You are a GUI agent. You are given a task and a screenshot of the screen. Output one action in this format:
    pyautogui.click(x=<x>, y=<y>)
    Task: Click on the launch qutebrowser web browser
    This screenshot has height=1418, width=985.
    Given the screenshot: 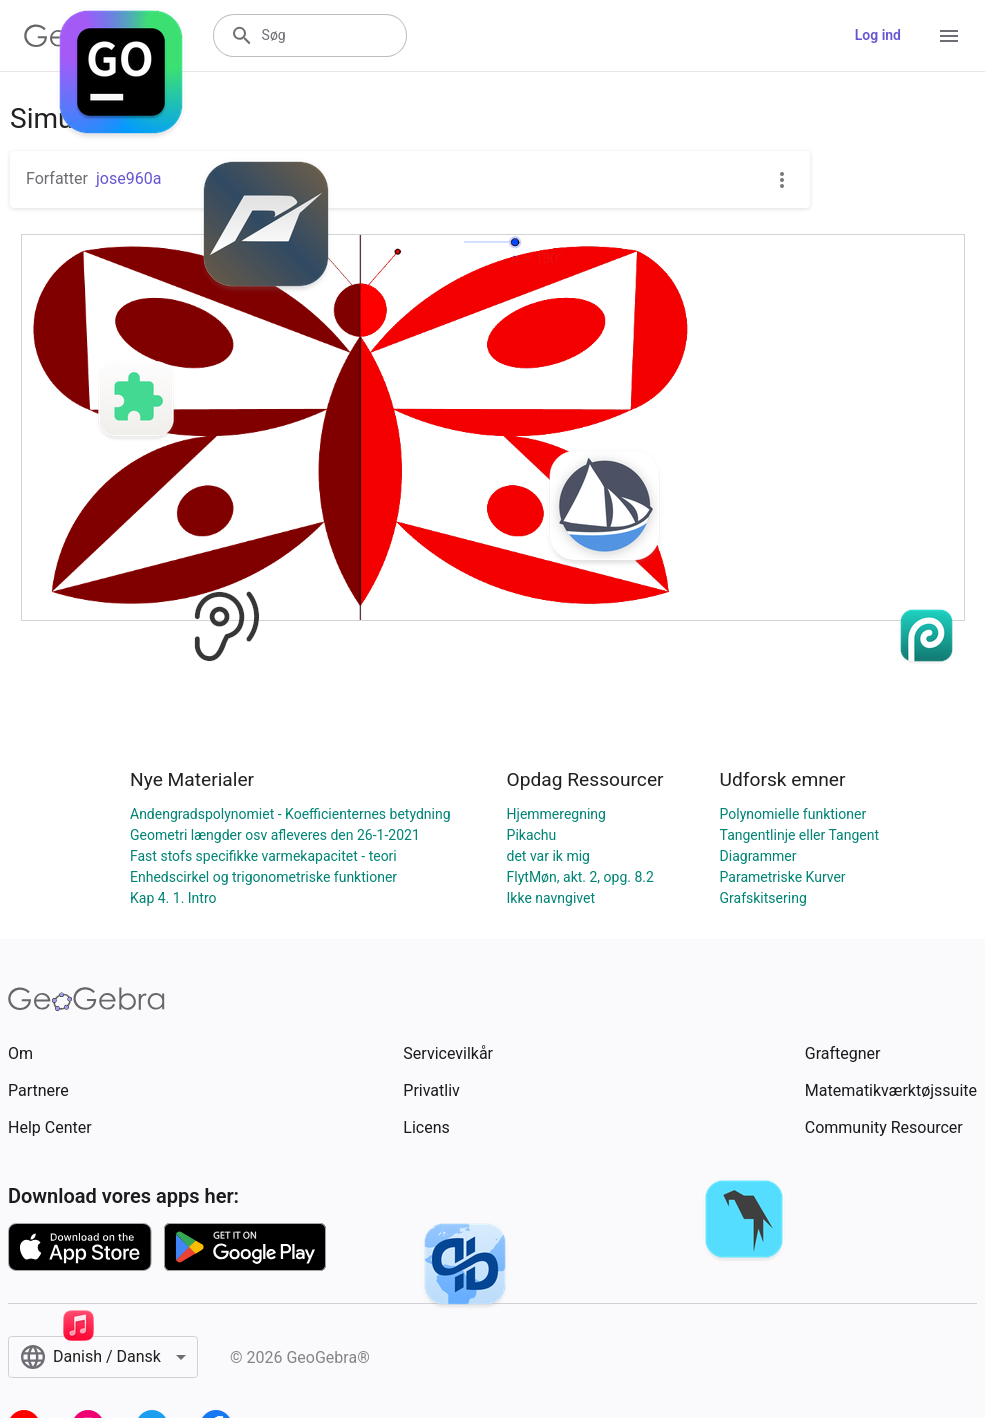 What is the action you would take?
    pyautogui.click(x=465, y=1264)
    